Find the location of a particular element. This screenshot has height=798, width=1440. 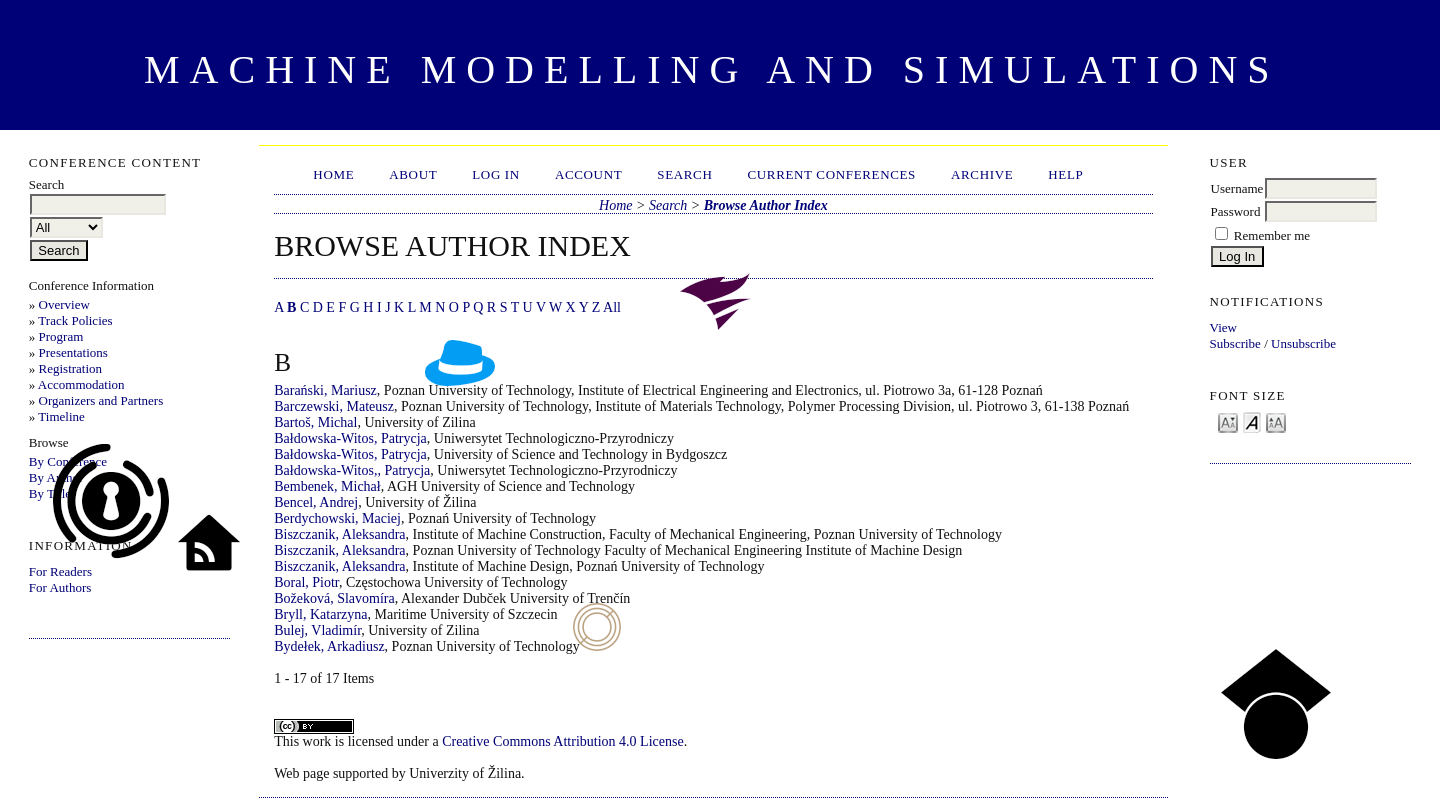

open authelia authentication settings is located at coordinates (111, 501).